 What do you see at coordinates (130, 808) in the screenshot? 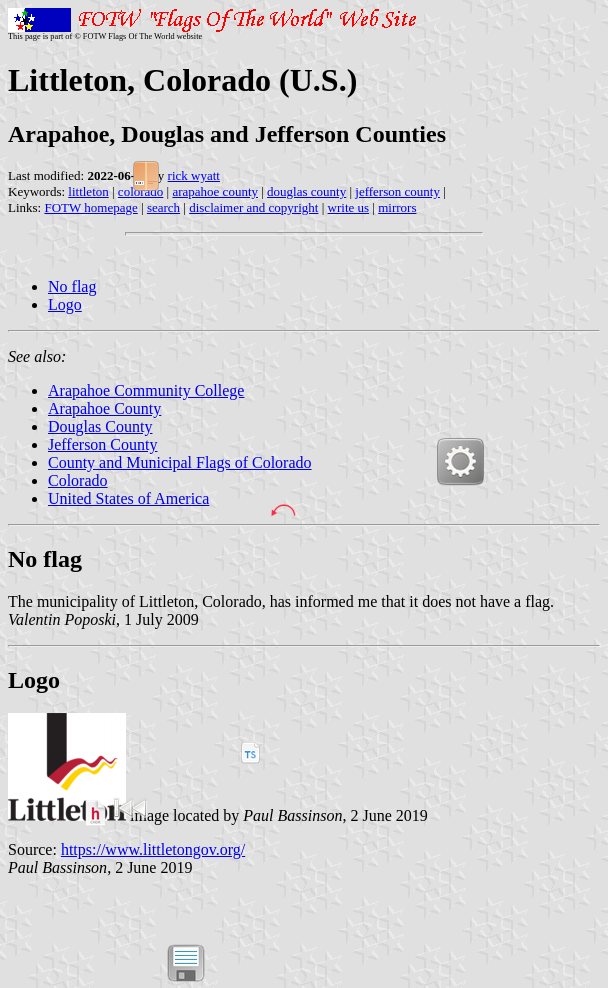
I see `skip to previous track` at bounding box center [130, 808].